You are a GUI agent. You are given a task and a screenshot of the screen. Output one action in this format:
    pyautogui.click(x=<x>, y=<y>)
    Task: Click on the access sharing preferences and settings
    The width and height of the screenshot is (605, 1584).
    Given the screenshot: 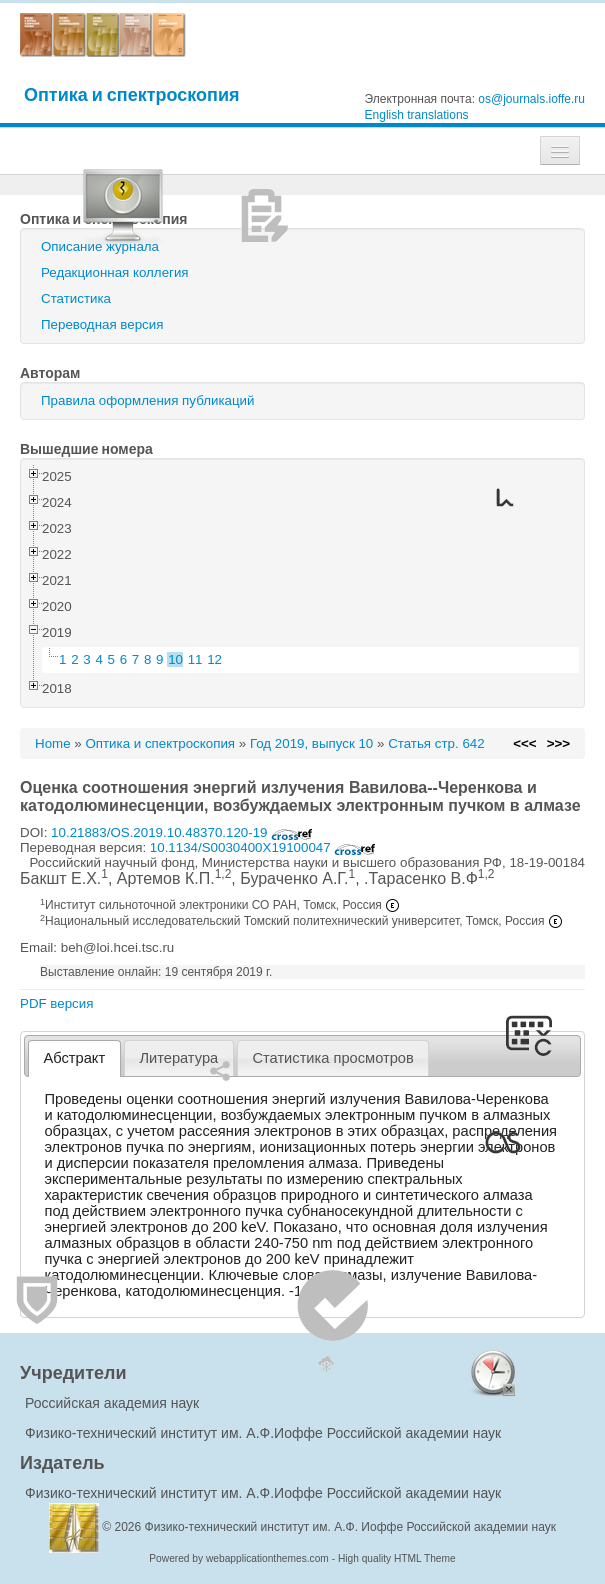 What is the action you would take?
    pyautogui.click(x=220, y=1071)
    